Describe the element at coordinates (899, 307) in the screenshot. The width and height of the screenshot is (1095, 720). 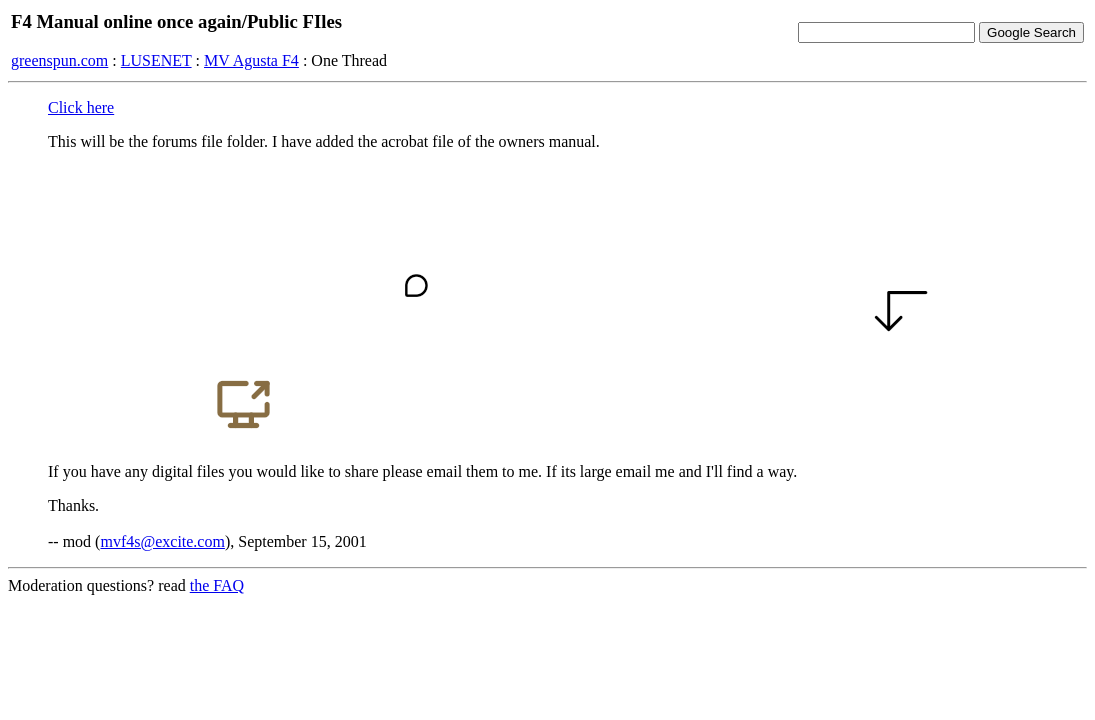
I see `go back and down in navigation` at that location.